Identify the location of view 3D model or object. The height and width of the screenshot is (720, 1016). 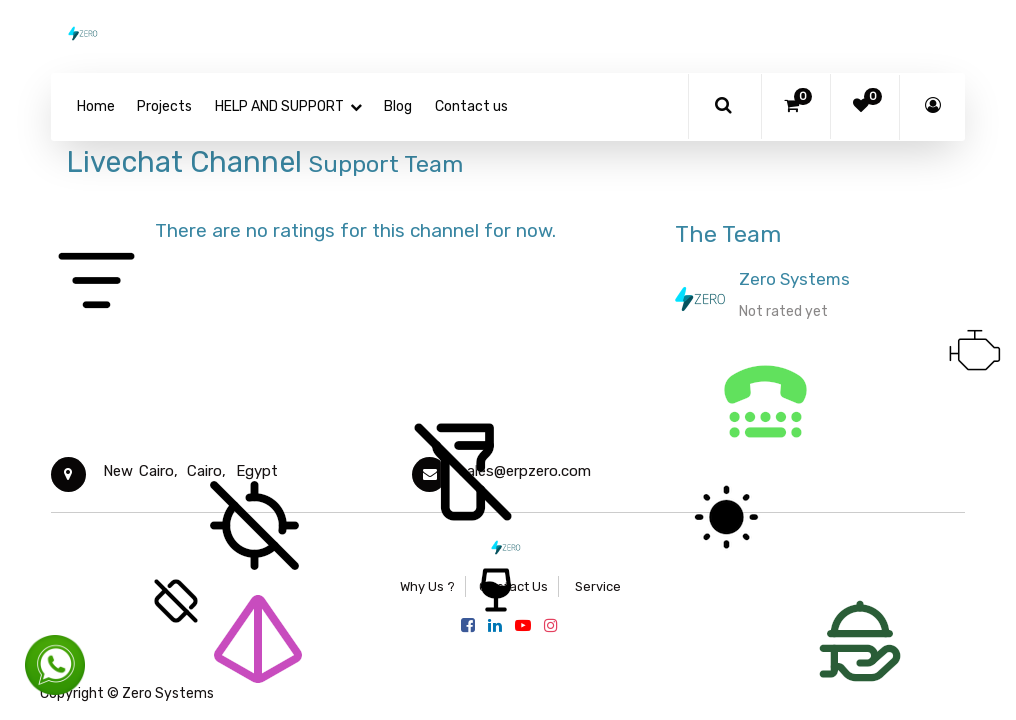
(258, 639).